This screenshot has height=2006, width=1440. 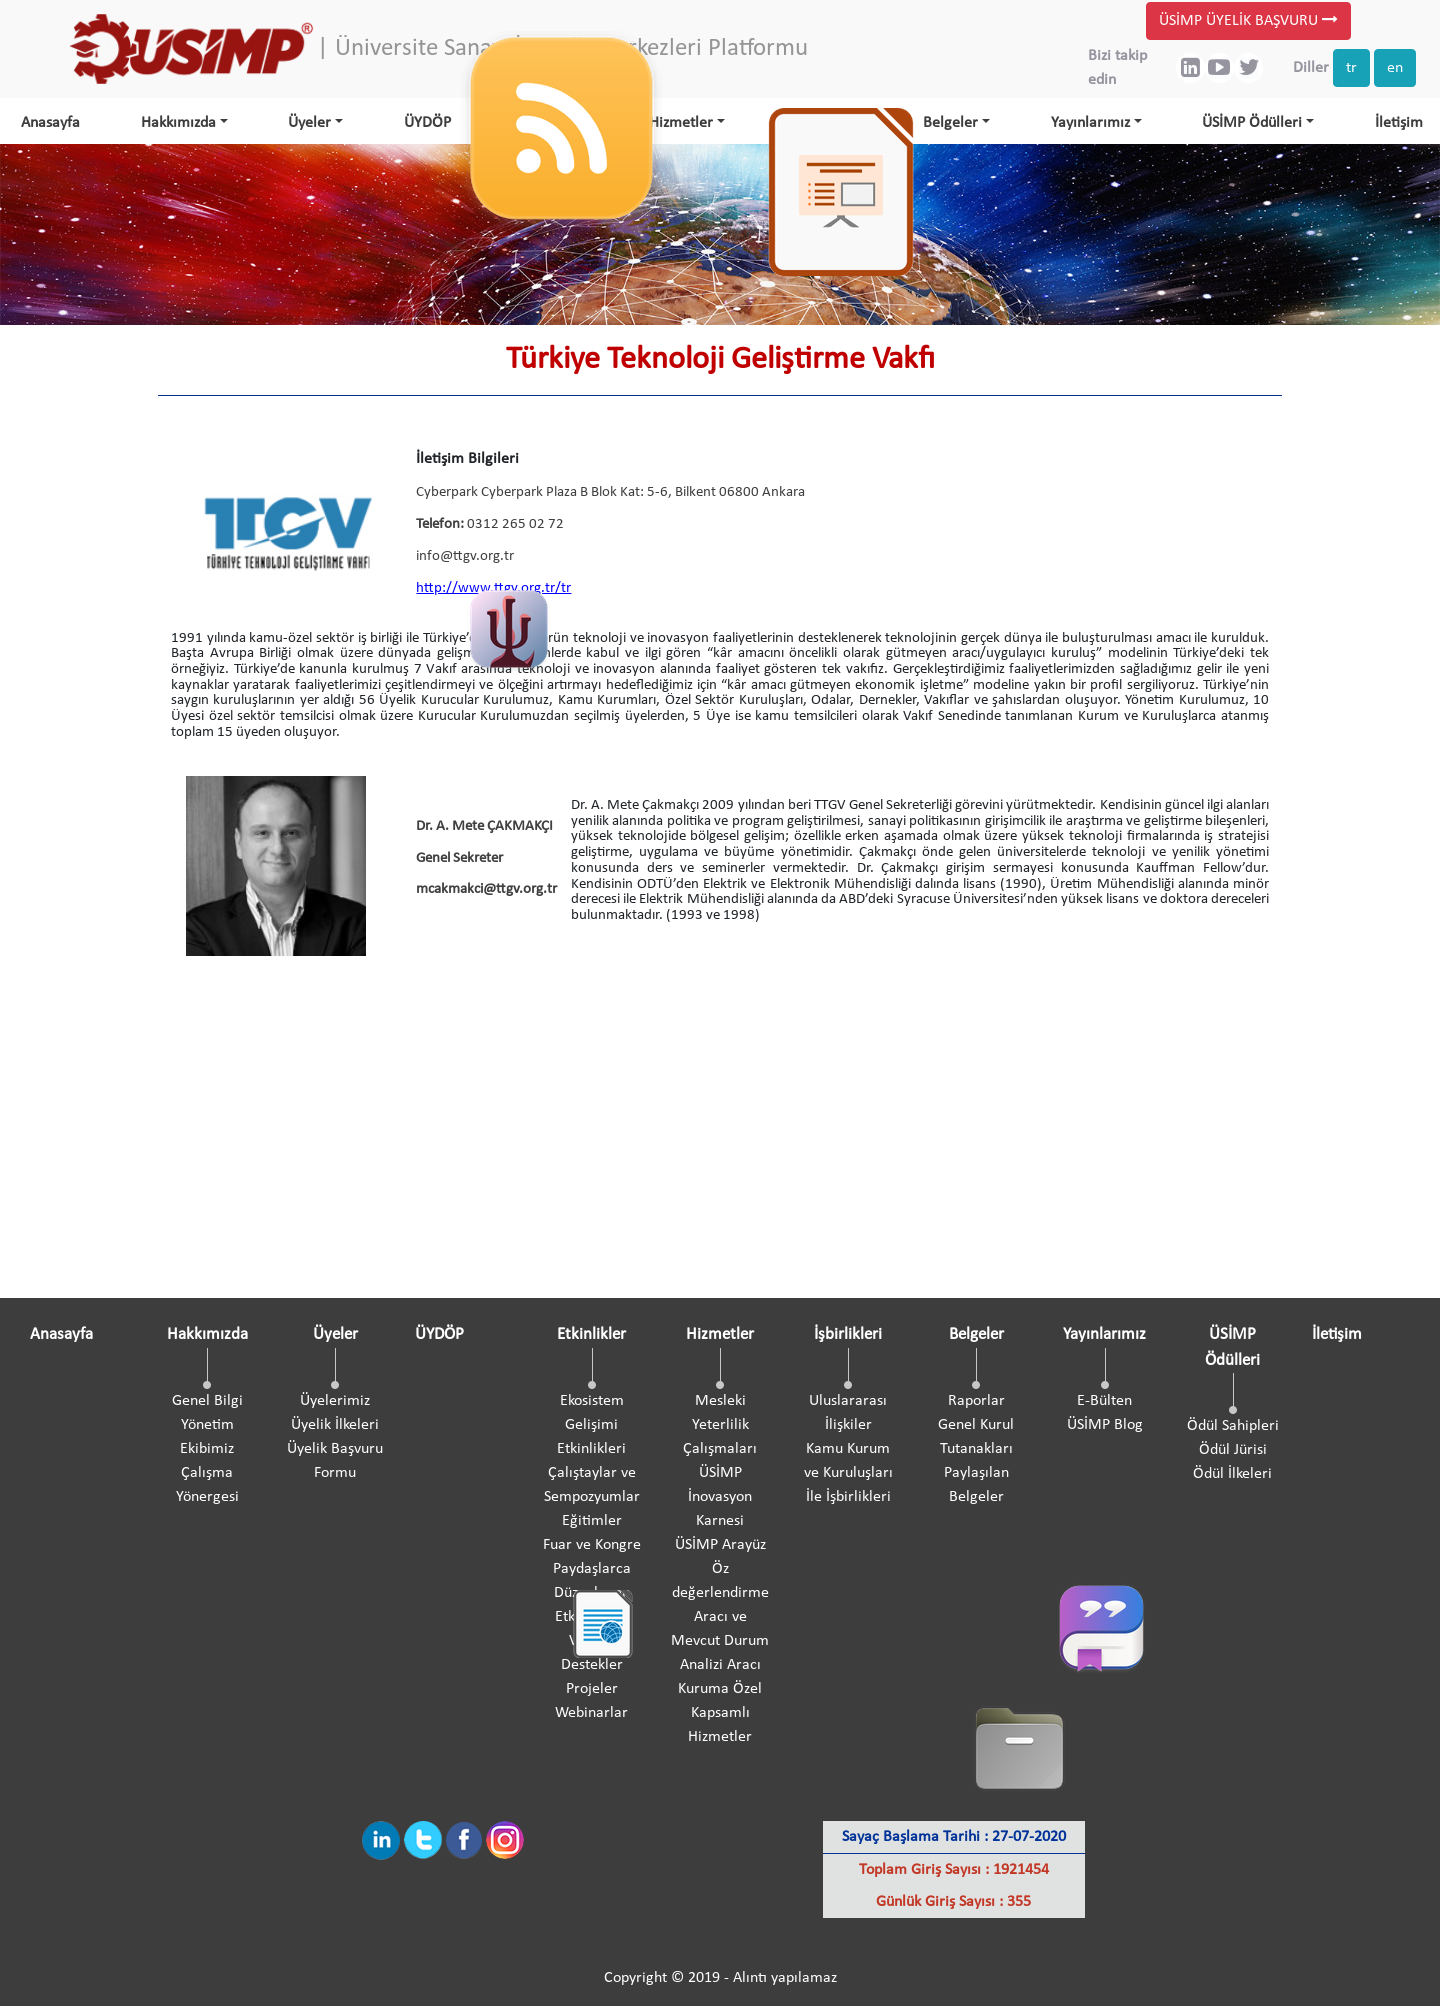 I want to click on a libreoffice web document file, so click(x=603, y=1624).